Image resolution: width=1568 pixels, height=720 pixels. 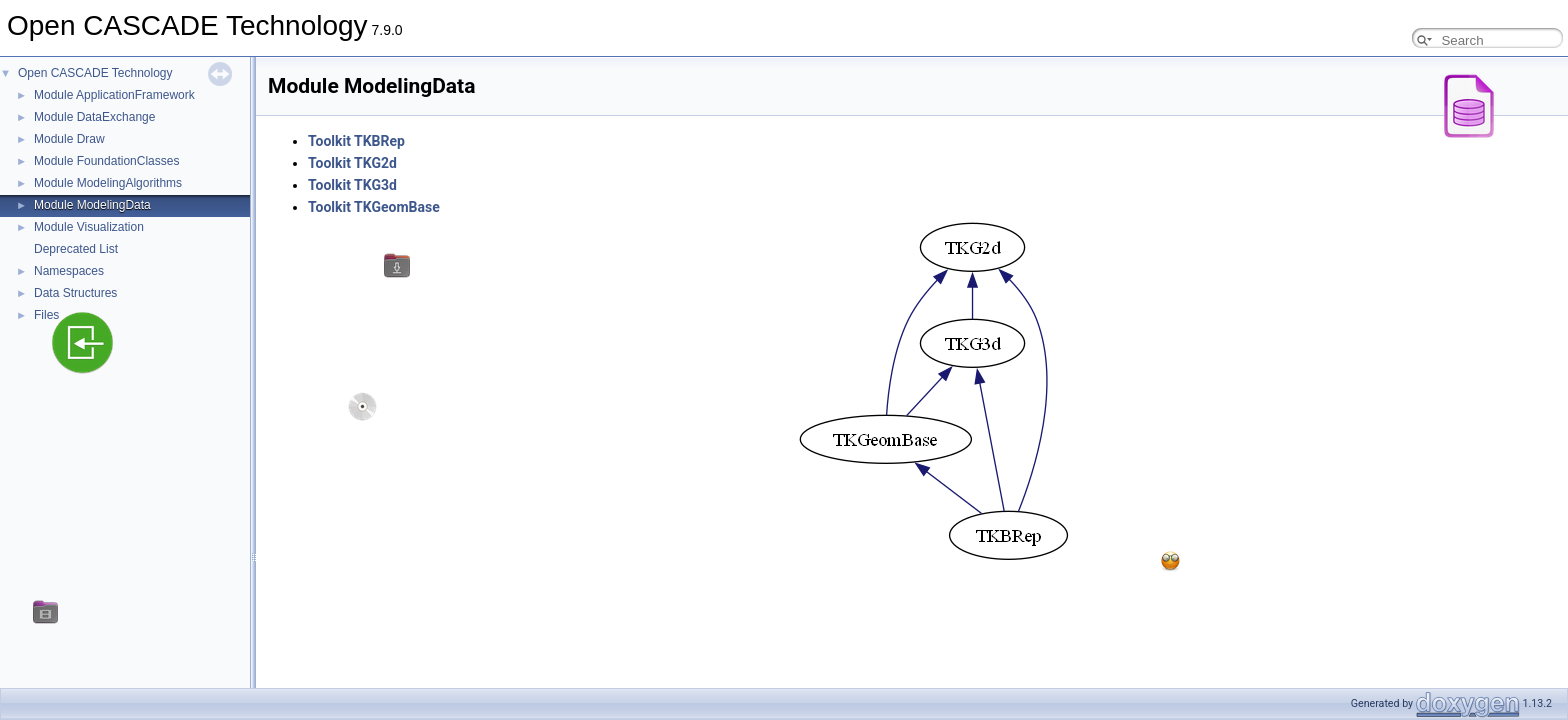 I want to click on indicates a CD or DVD drive, so click(x=362, y=406).